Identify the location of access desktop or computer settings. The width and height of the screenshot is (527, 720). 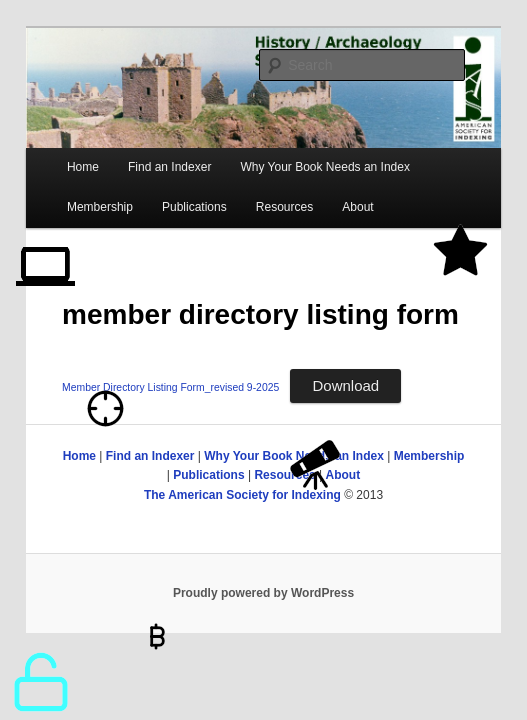
(45, 266).